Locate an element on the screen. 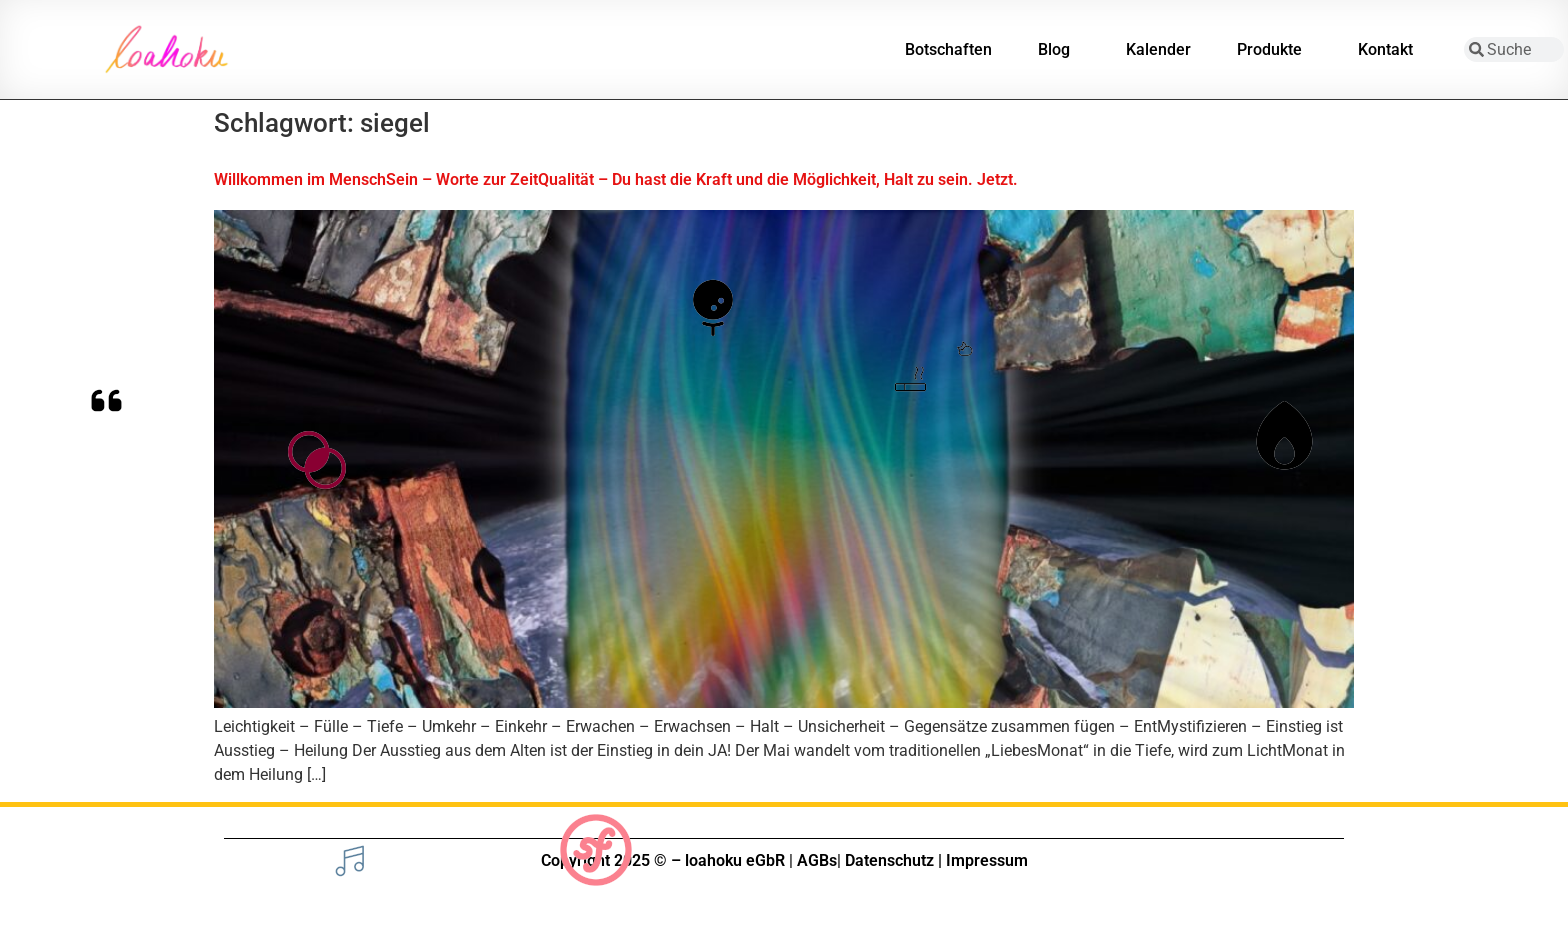 This screenshot has height=927, width=1568. access golf or sports-related features is located at coordinates (713, 307).